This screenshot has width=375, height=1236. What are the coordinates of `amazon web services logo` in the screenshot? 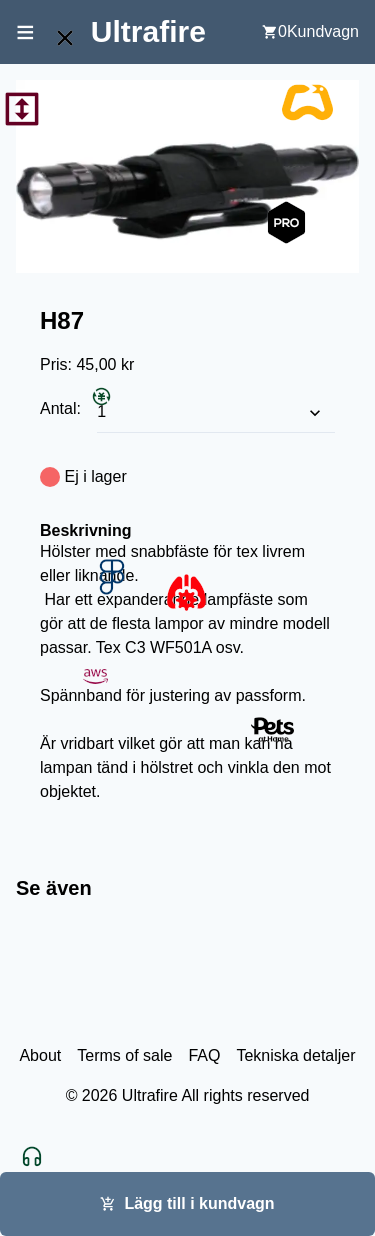 It's located at (95, 676).